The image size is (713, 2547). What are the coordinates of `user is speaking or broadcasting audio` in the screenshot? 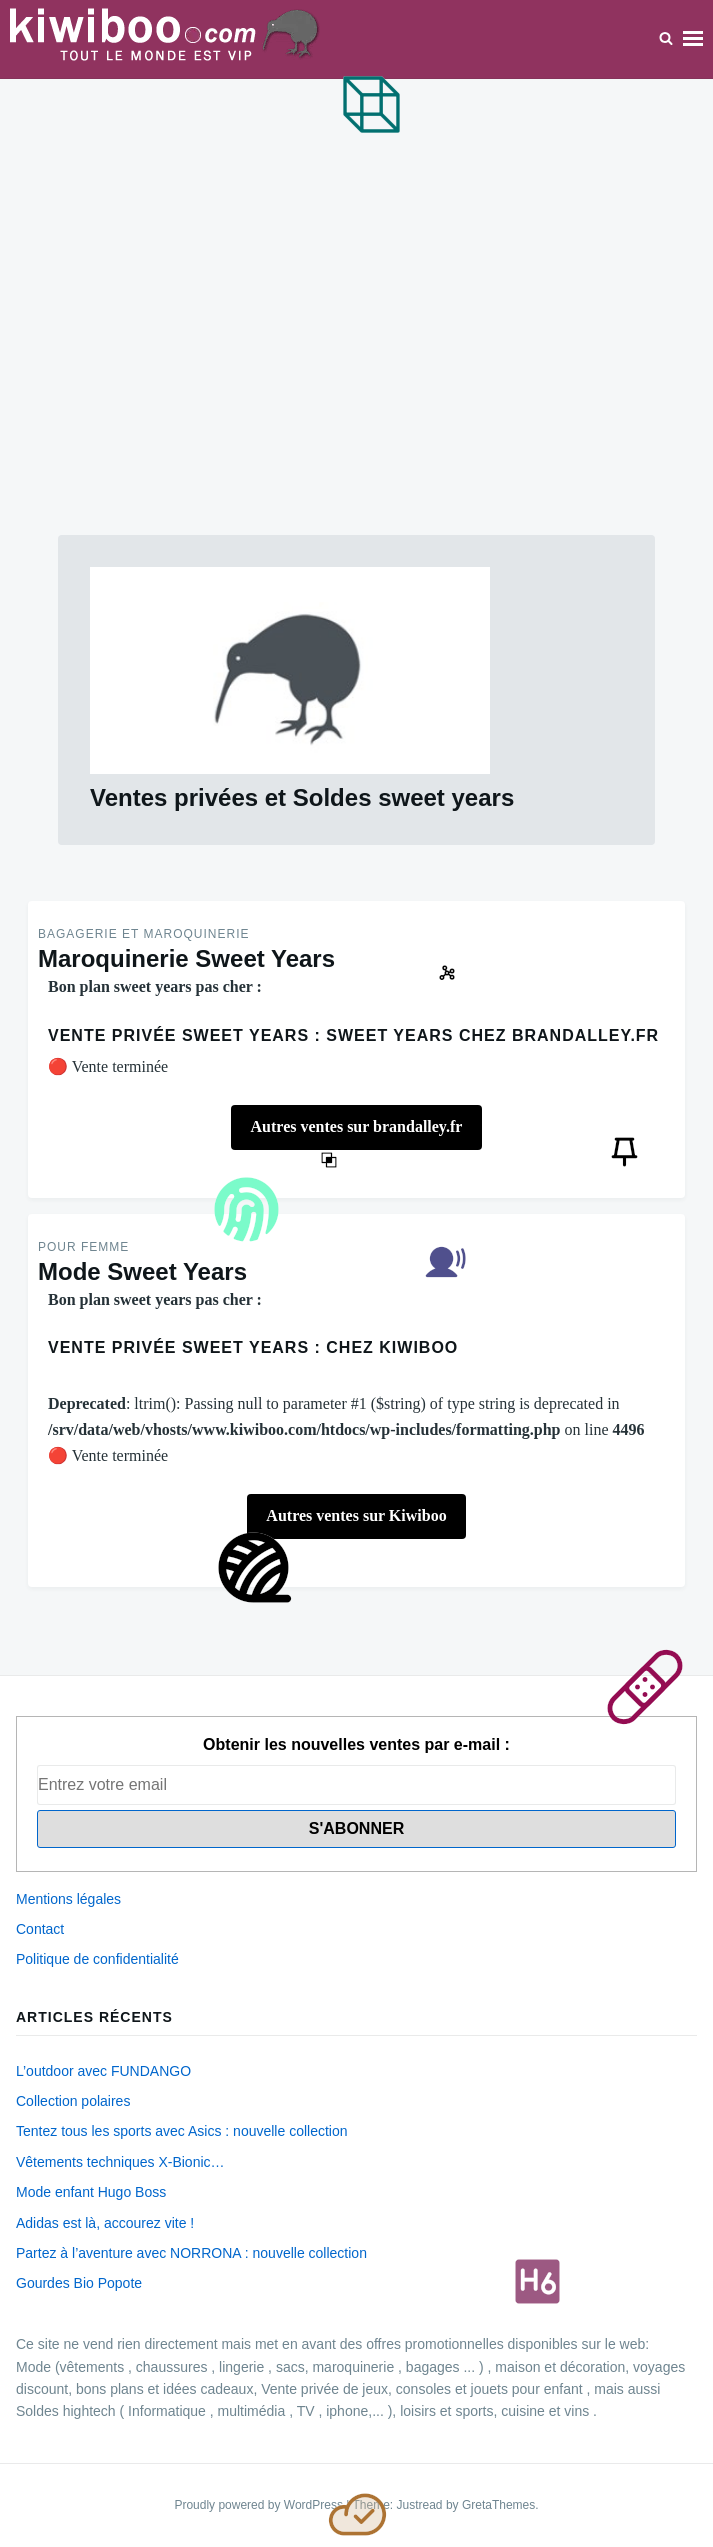 It's located at (445, 1262).